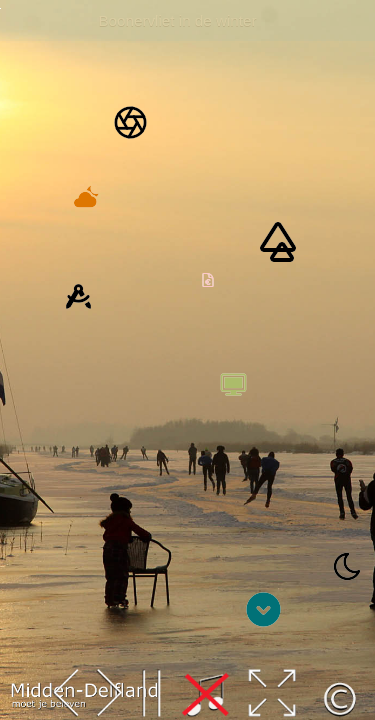  I want to click on expand to show more content, so click(263, 609).